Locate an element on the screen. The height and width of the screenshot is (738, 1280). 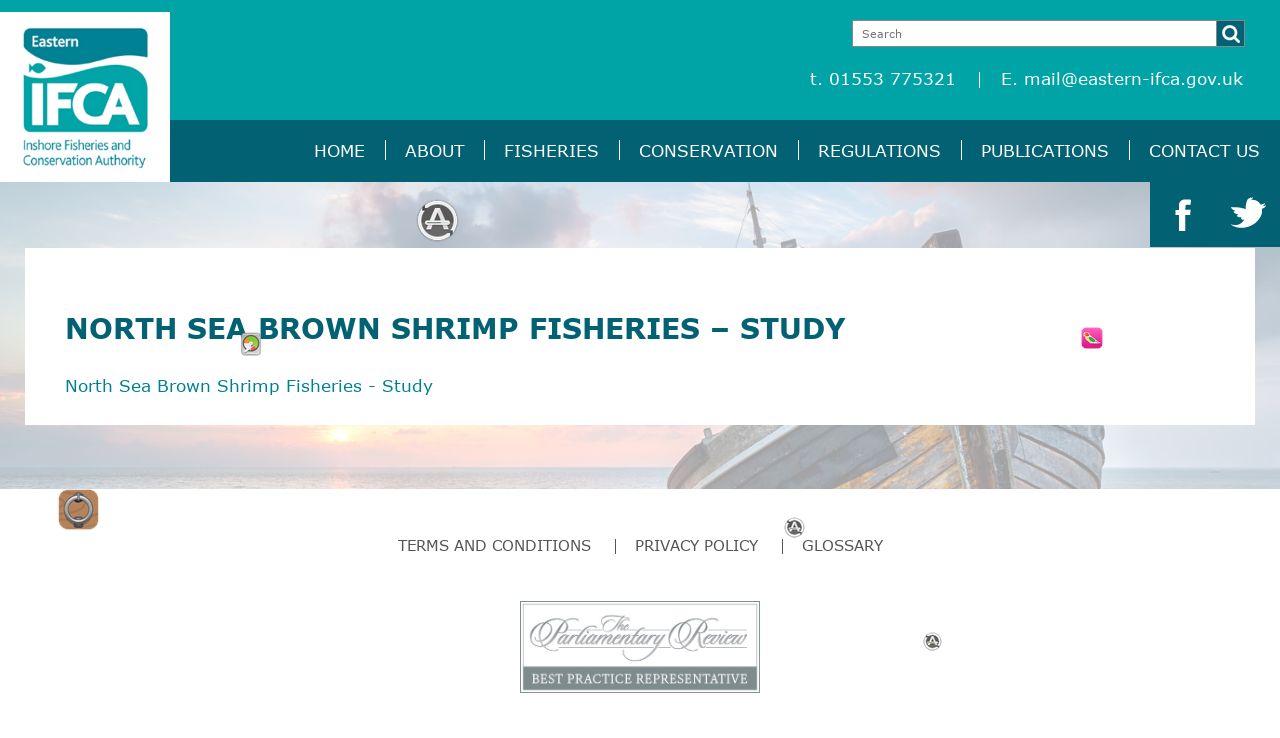
open the alovoa dating app is located at coordinates (1092, 338).